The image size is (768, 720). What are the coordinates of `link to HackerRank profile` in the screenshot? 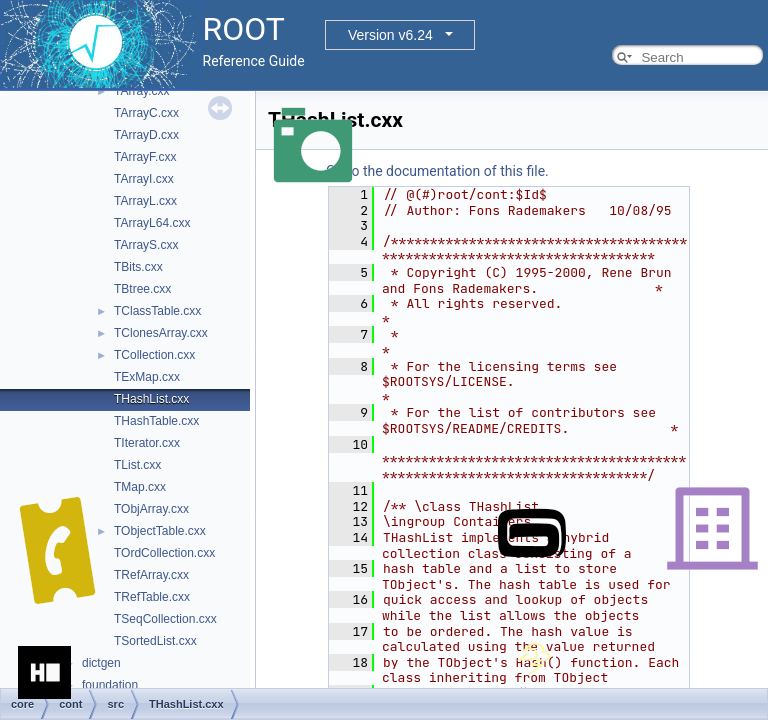 It's located at (44, 672).